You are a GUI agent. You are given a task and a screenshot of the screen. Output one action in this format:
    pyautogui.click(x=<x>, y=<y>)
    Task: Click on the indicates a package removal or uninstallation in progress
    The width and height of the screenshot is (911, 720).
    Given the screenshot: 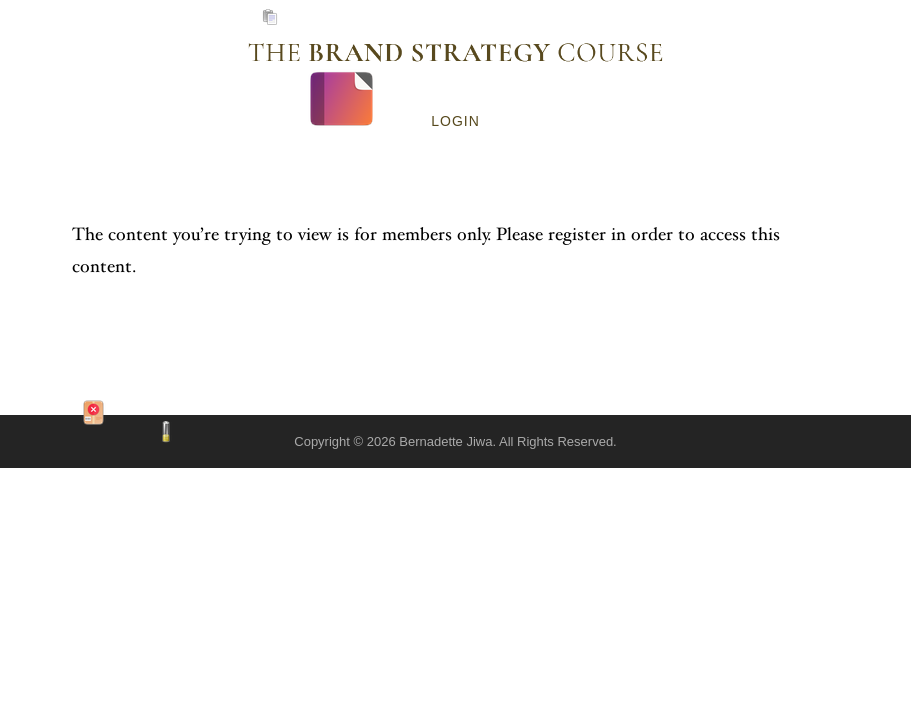 What is the action you would take?
    pyautogui.click(x=93, y=412)
    